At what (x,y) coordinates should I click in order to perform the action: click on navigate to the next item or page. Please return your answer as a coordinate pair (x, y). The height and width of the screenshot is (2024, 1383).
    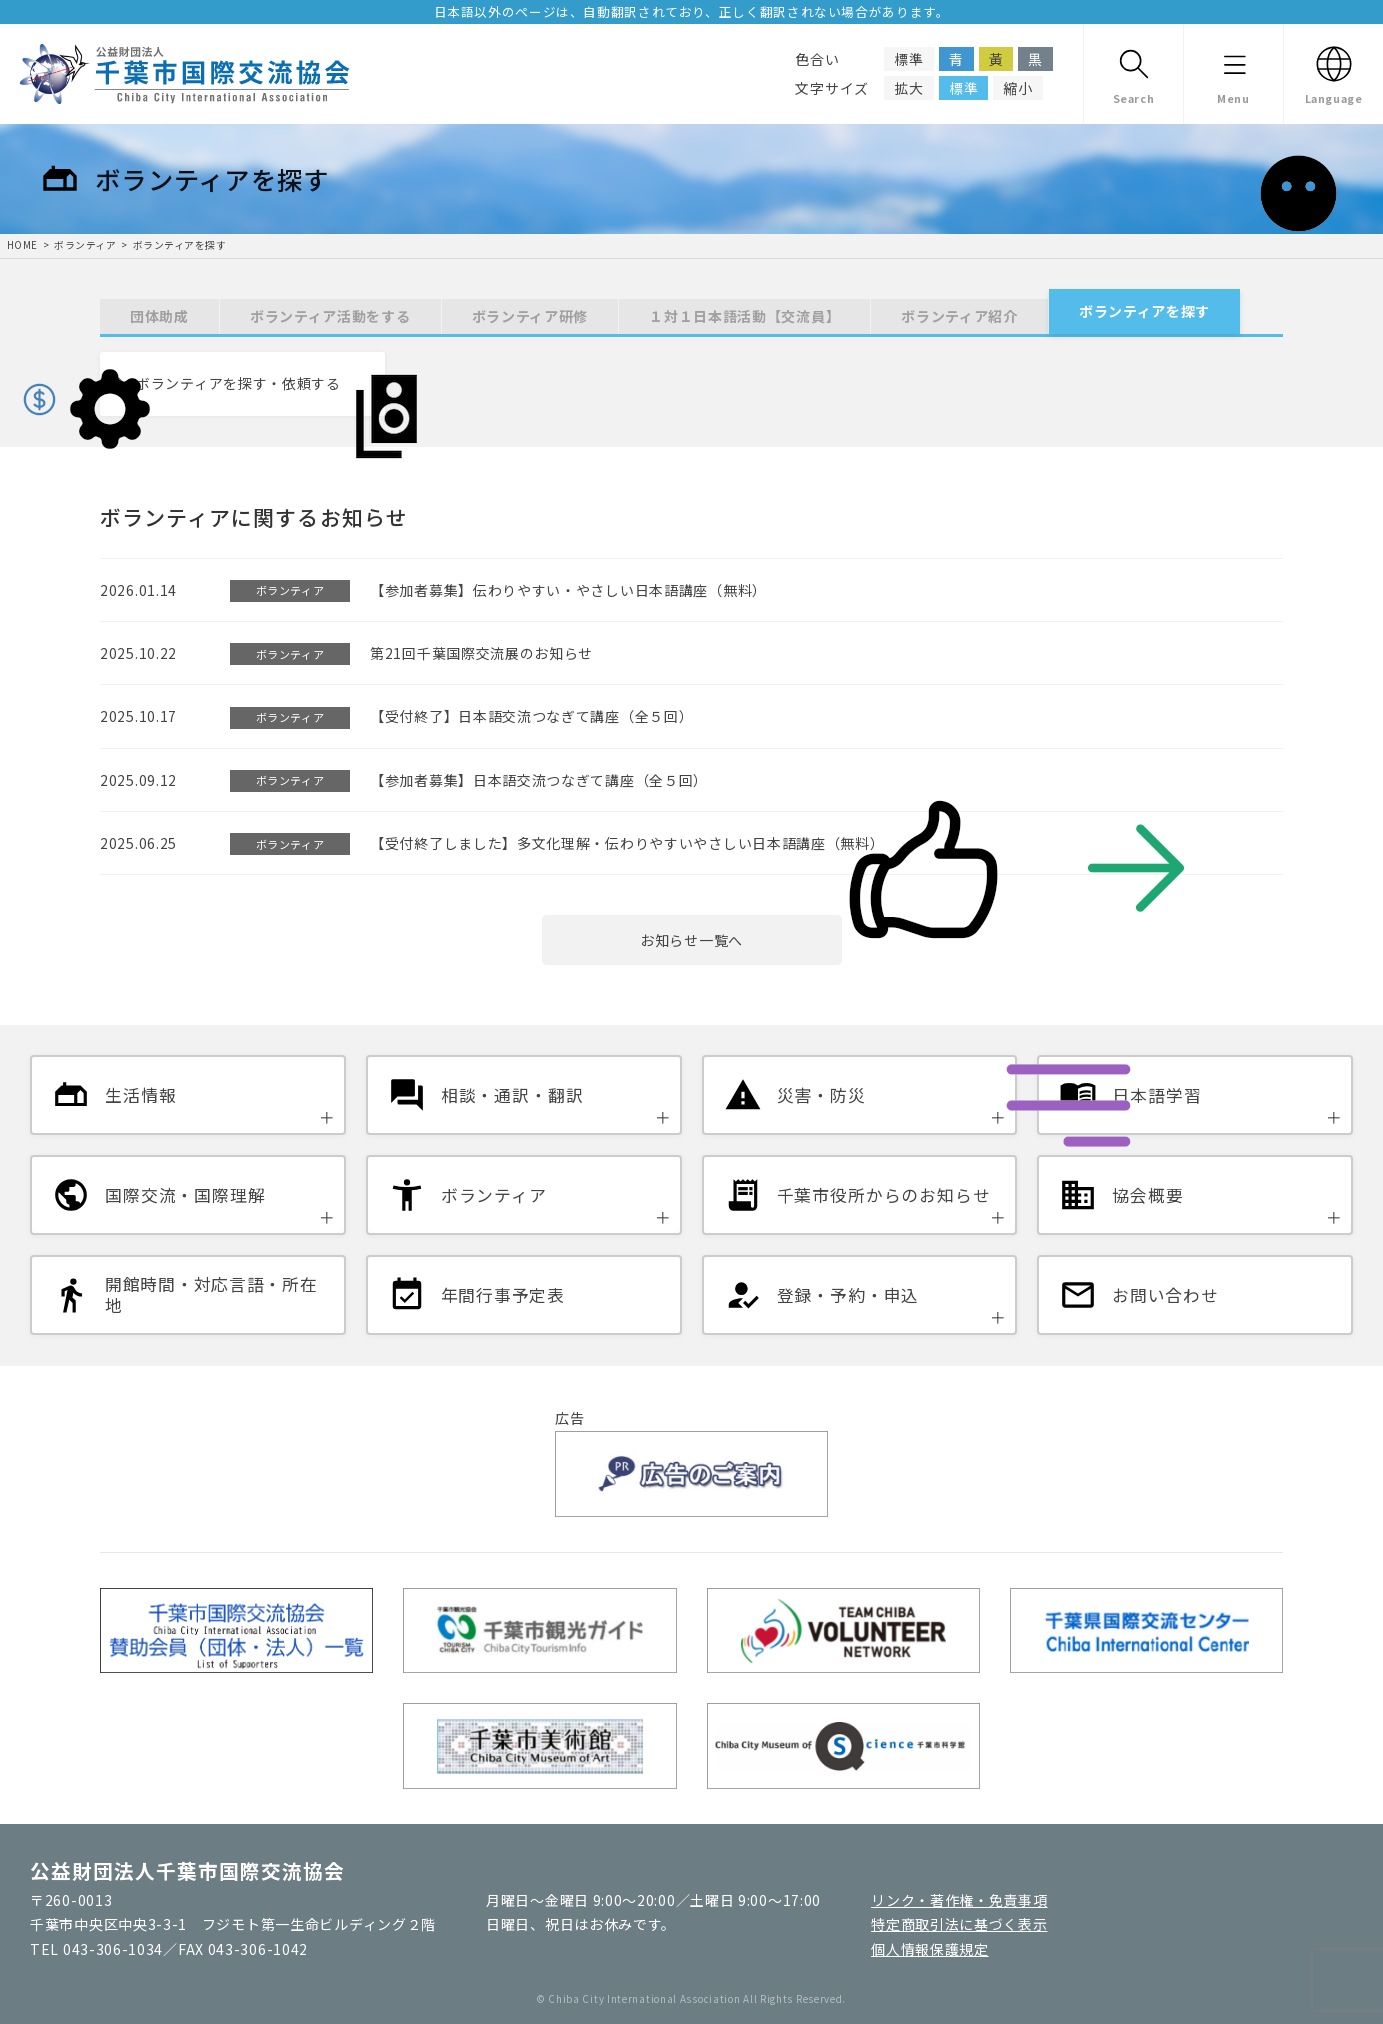
    Looking at the image, I should click on (1136, 868).